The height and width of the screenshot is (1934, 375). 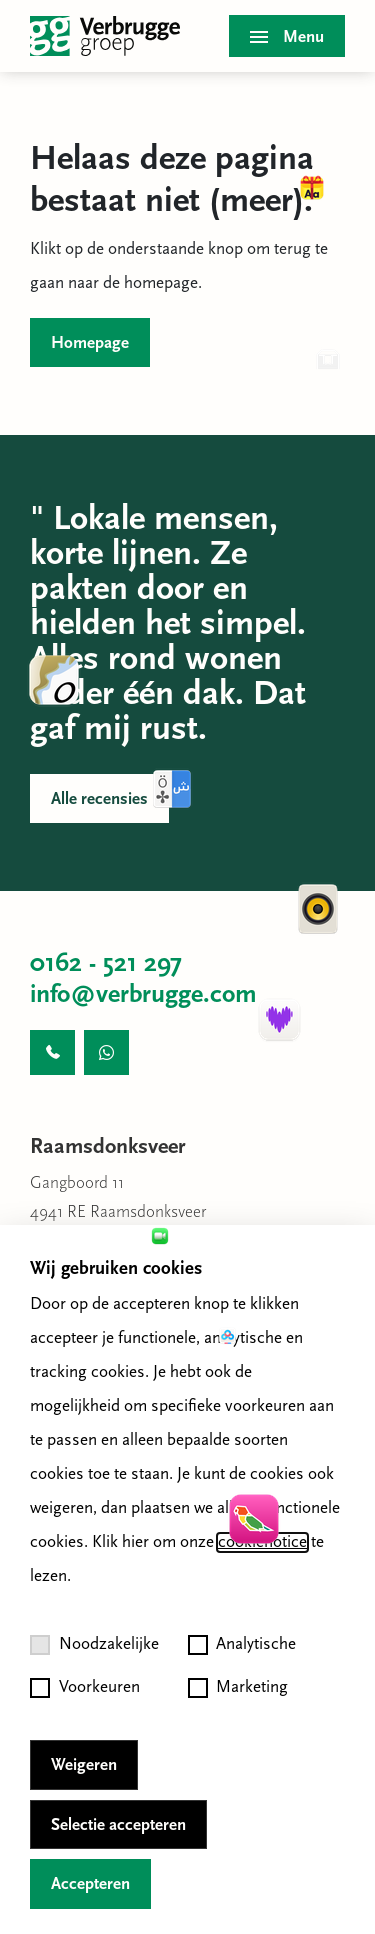 I want to click on open webfont kit generator app, so click(x=312, y=188).